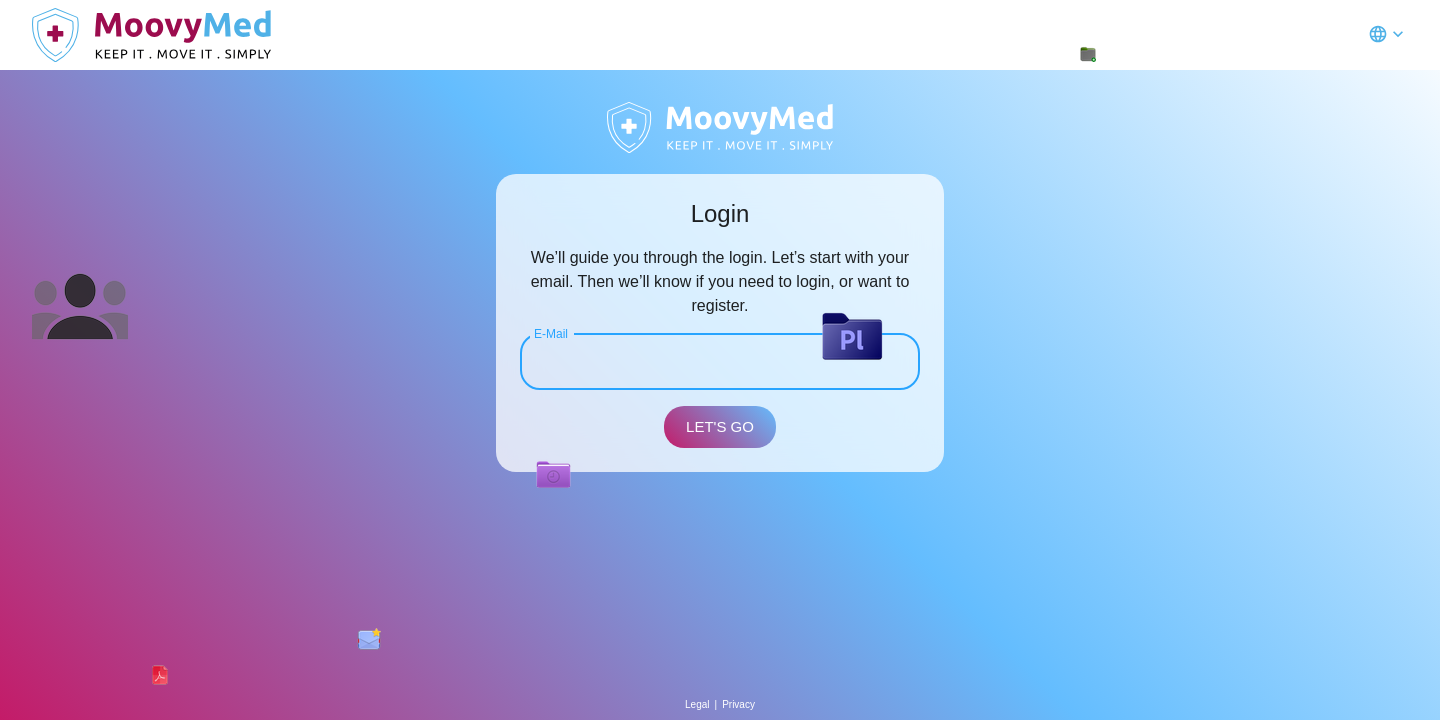 This screenshot has width=1440, height=720. I want to click on indicates new unread email messages, so click(369, 640).